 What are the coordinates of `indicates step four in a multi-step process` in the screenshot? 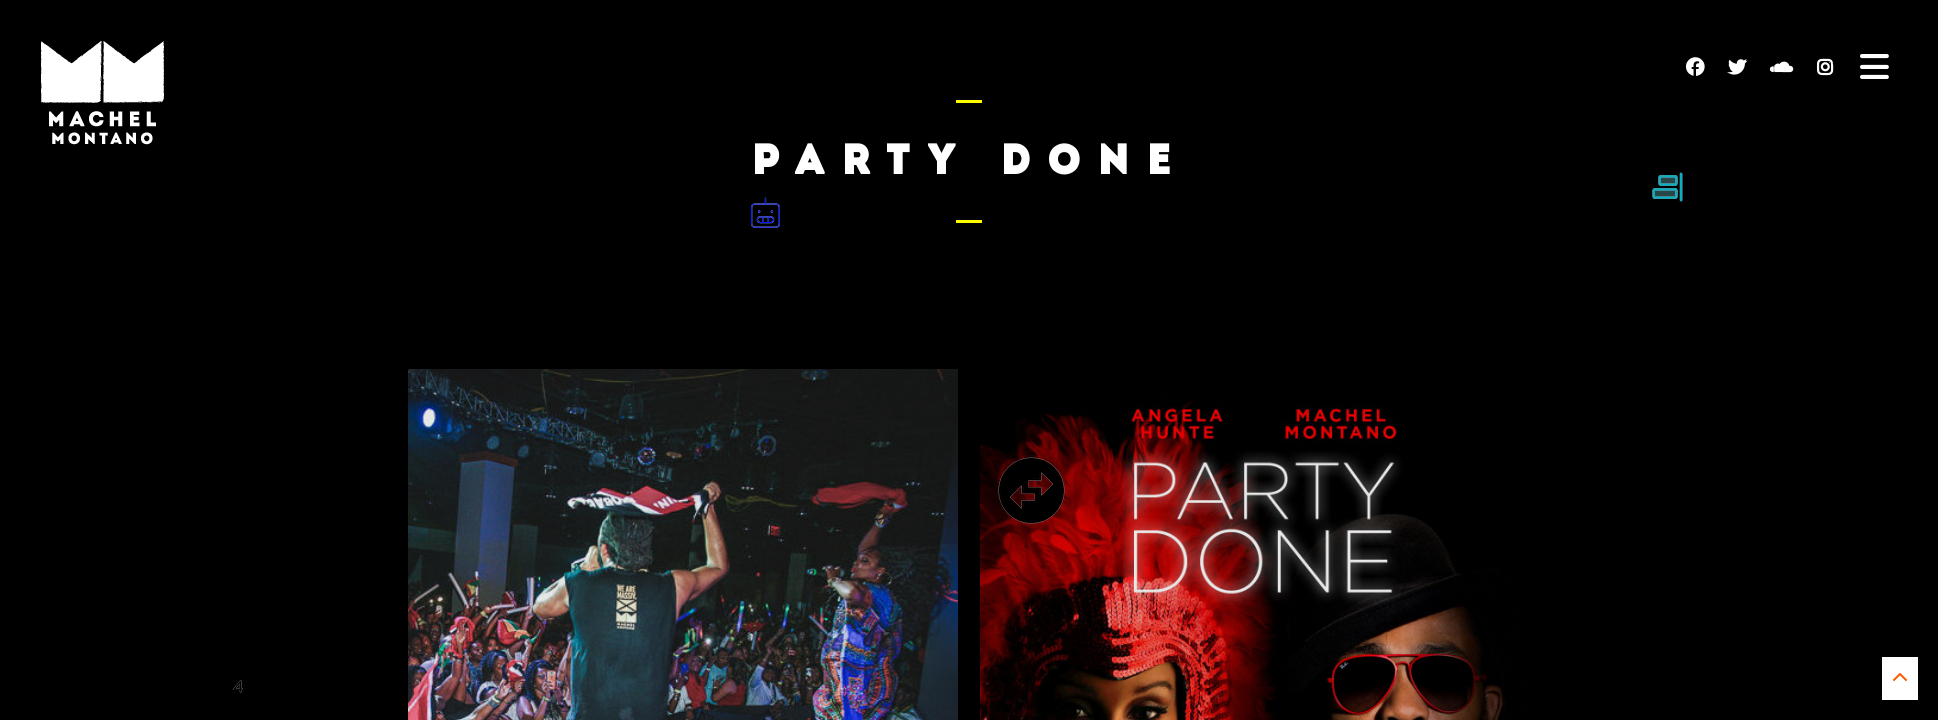 It's located at (238, 686).